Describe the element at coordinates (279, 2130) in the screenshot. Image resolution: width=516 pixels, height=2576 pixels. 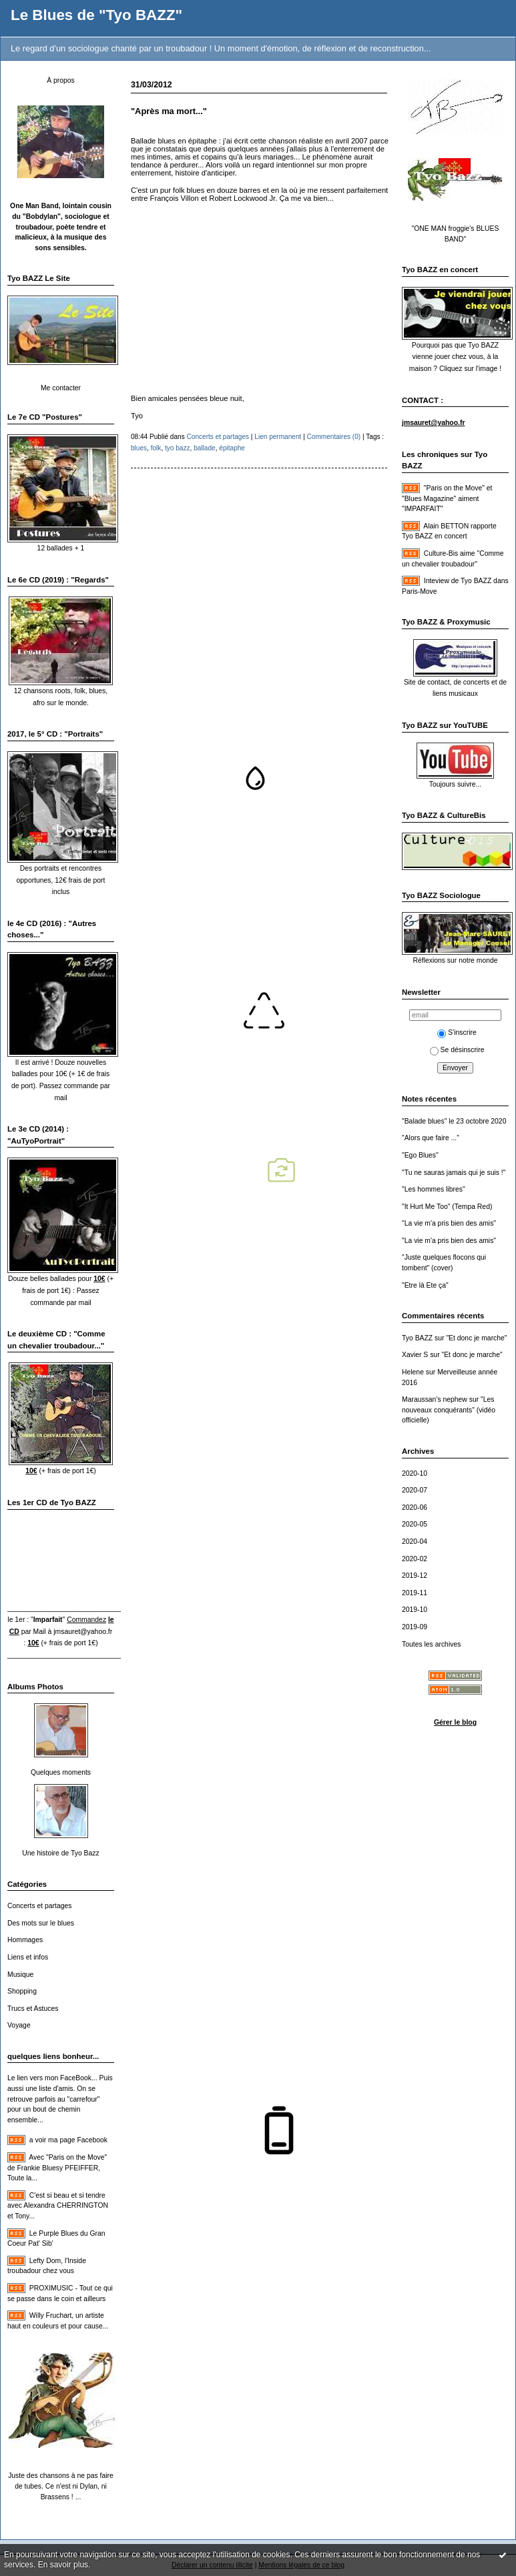
I see `indicates low battery level` at that location.